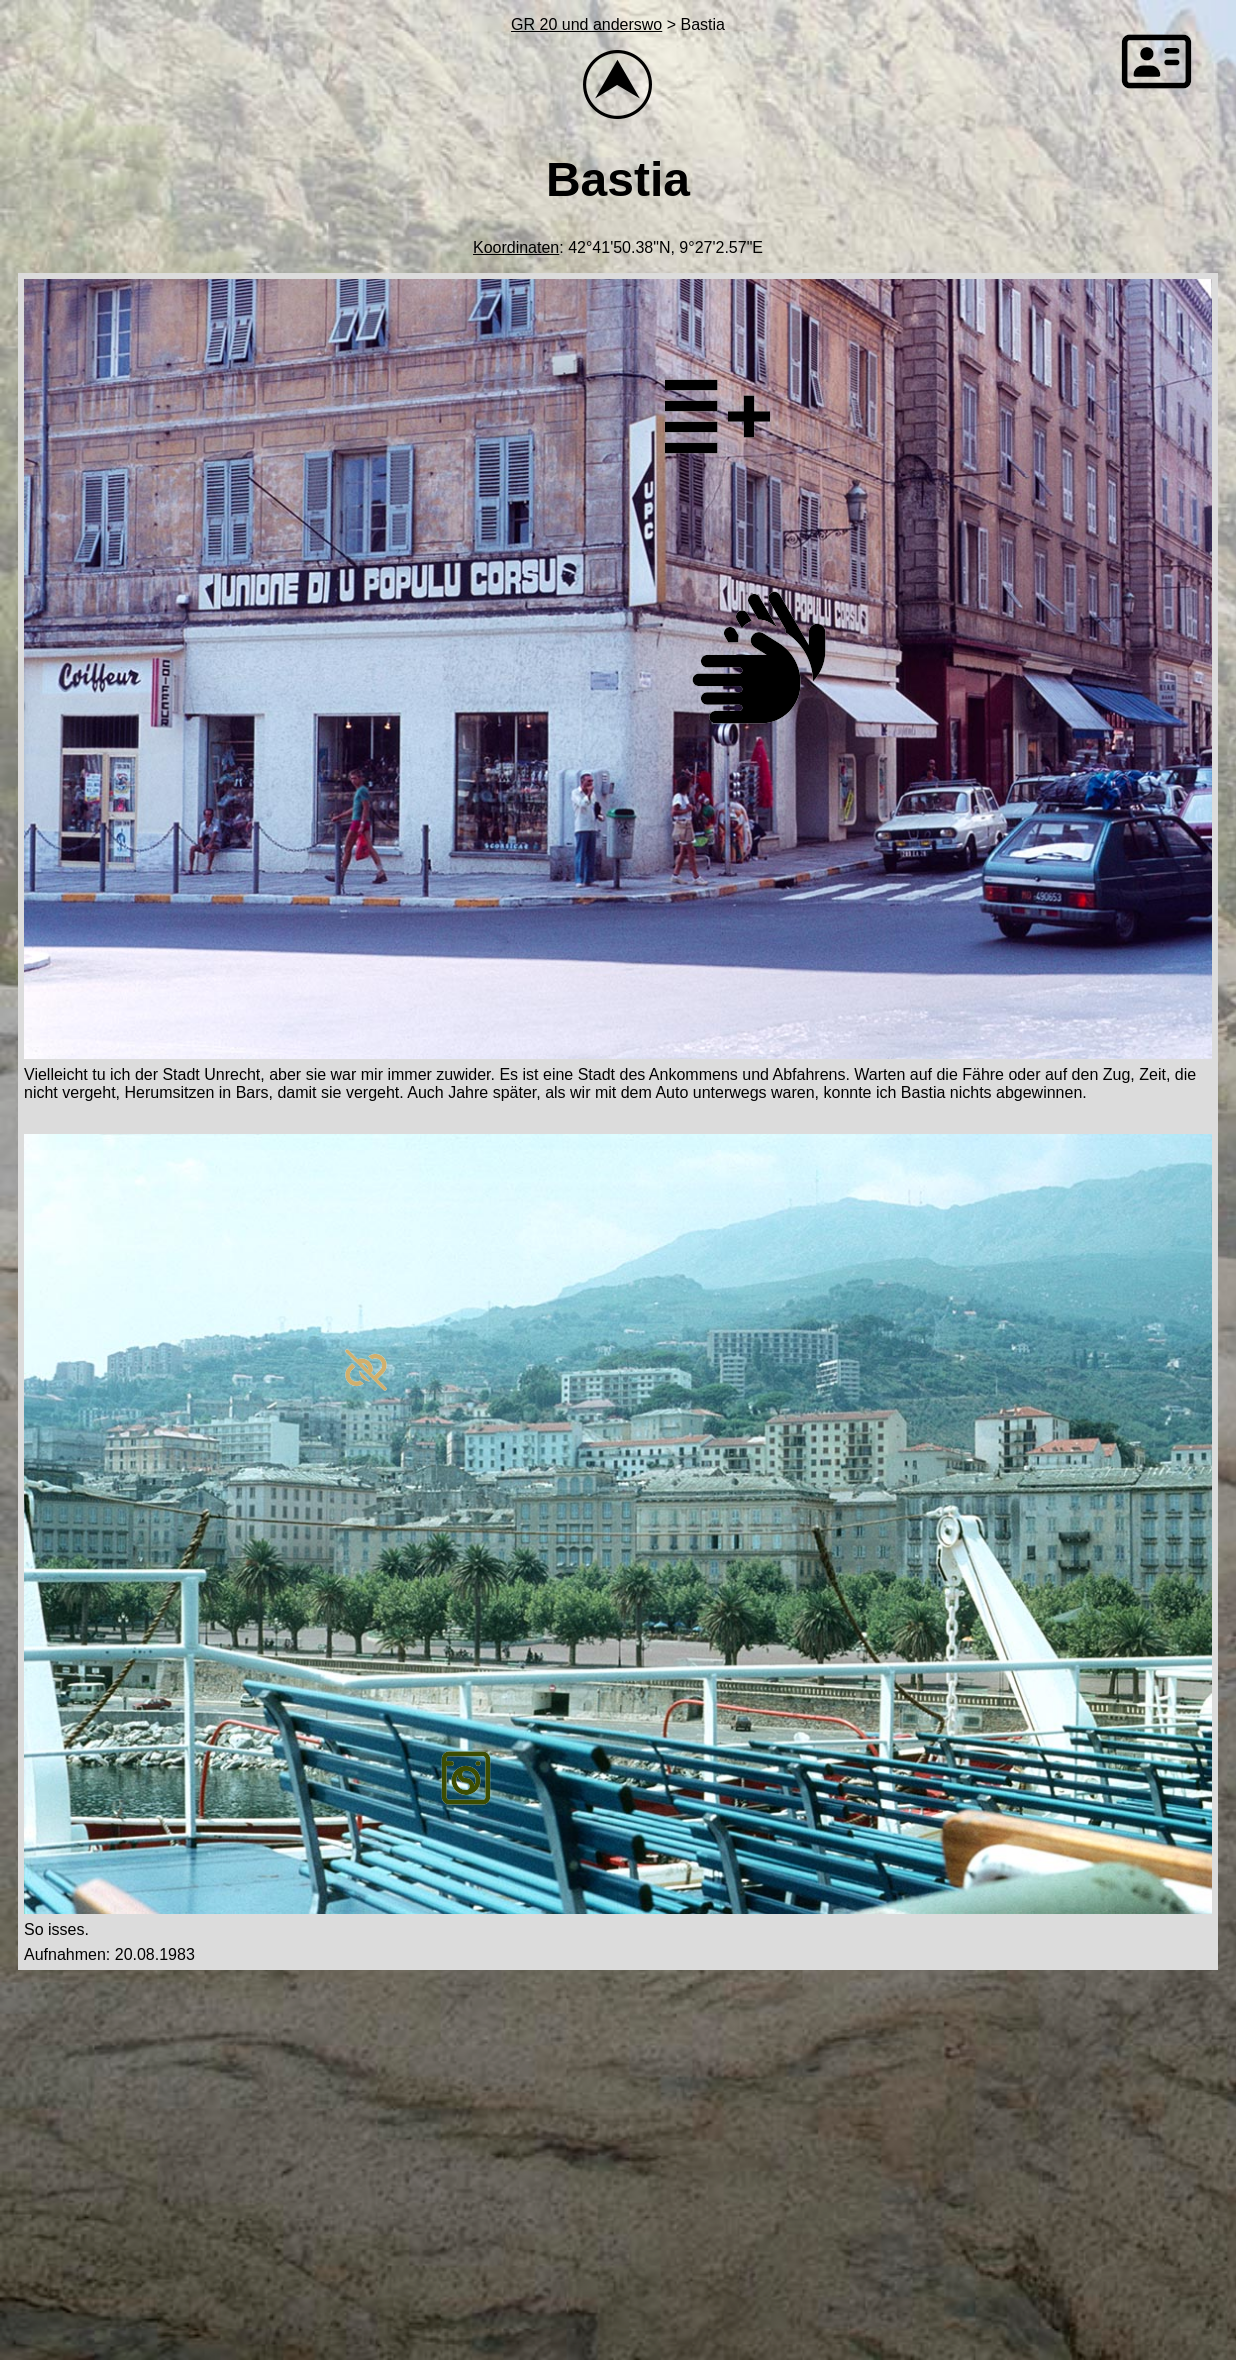 The image size is (1236, 2360). Describe the element at coordinates (466, 1778) in the screenshot. I see `access laundry or appliance settings` at that location.